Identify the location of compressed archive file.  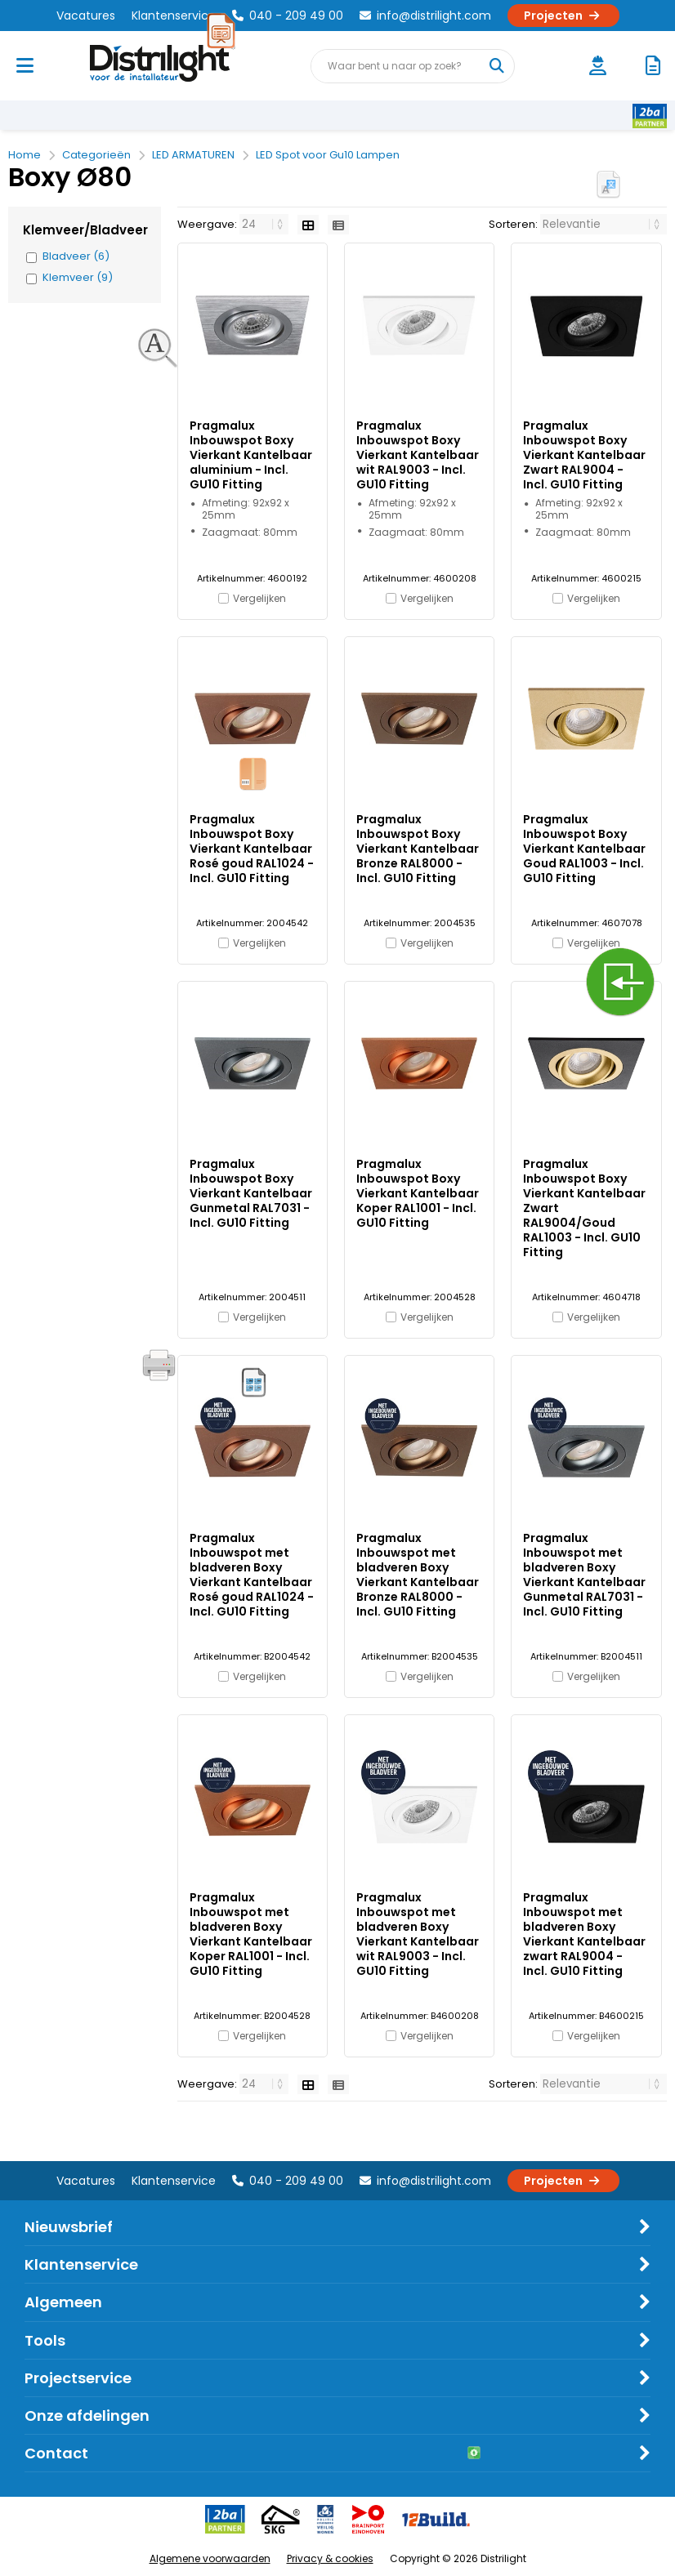
(253, 773).